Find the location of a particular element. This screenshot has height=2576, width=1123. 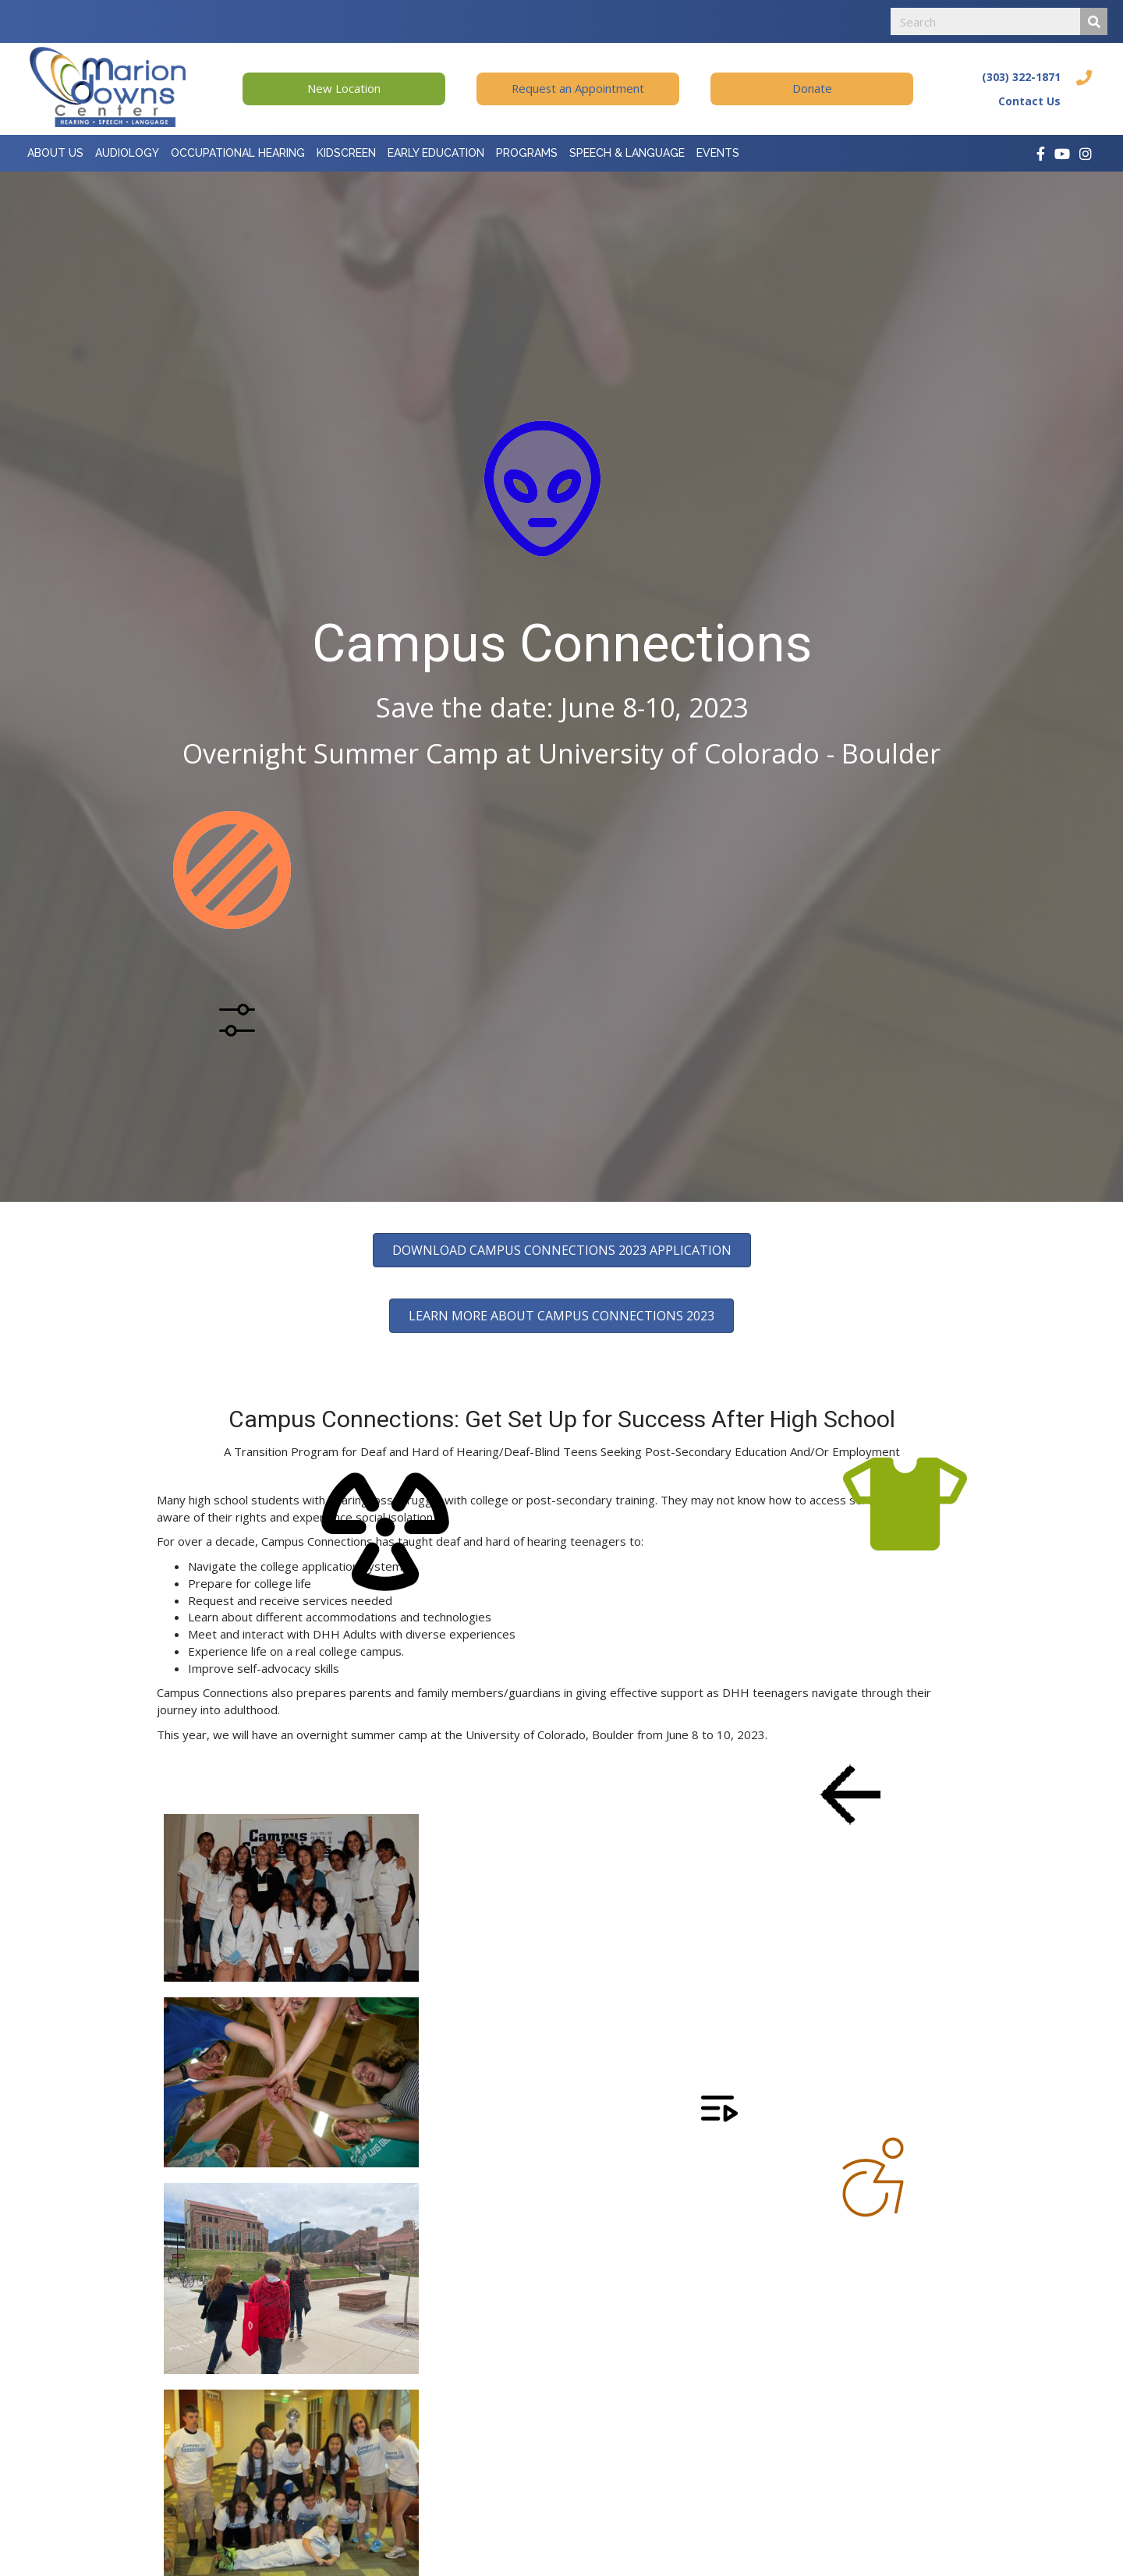

open settings or preferences is located at coordinates (237, 1020).